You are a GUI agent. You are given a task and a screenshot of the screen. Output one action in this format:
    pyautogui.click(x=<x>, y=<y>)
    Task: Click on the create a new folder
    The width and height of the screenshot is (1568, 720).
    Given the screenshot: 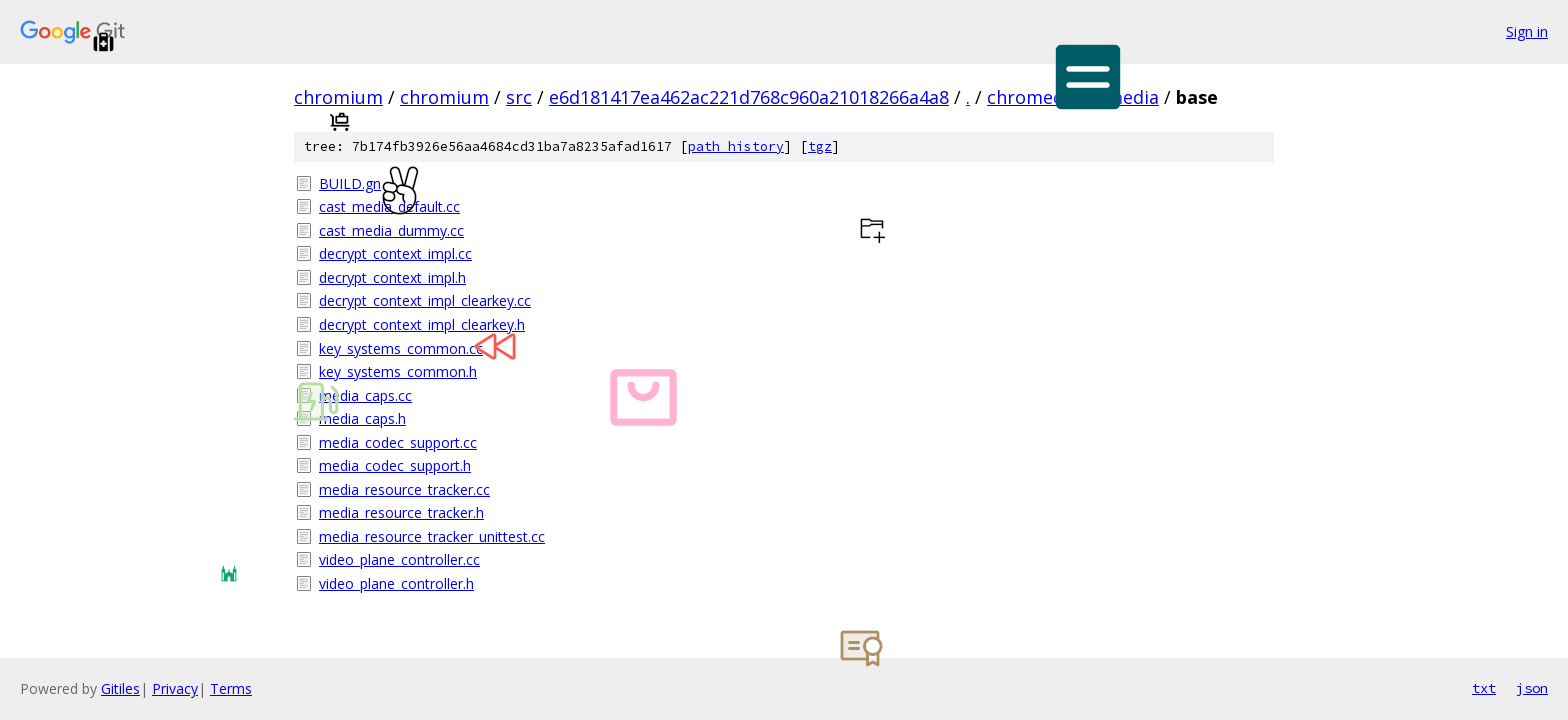 What is the action you would take?
    pyautogui.click(x=872, y=230)
    